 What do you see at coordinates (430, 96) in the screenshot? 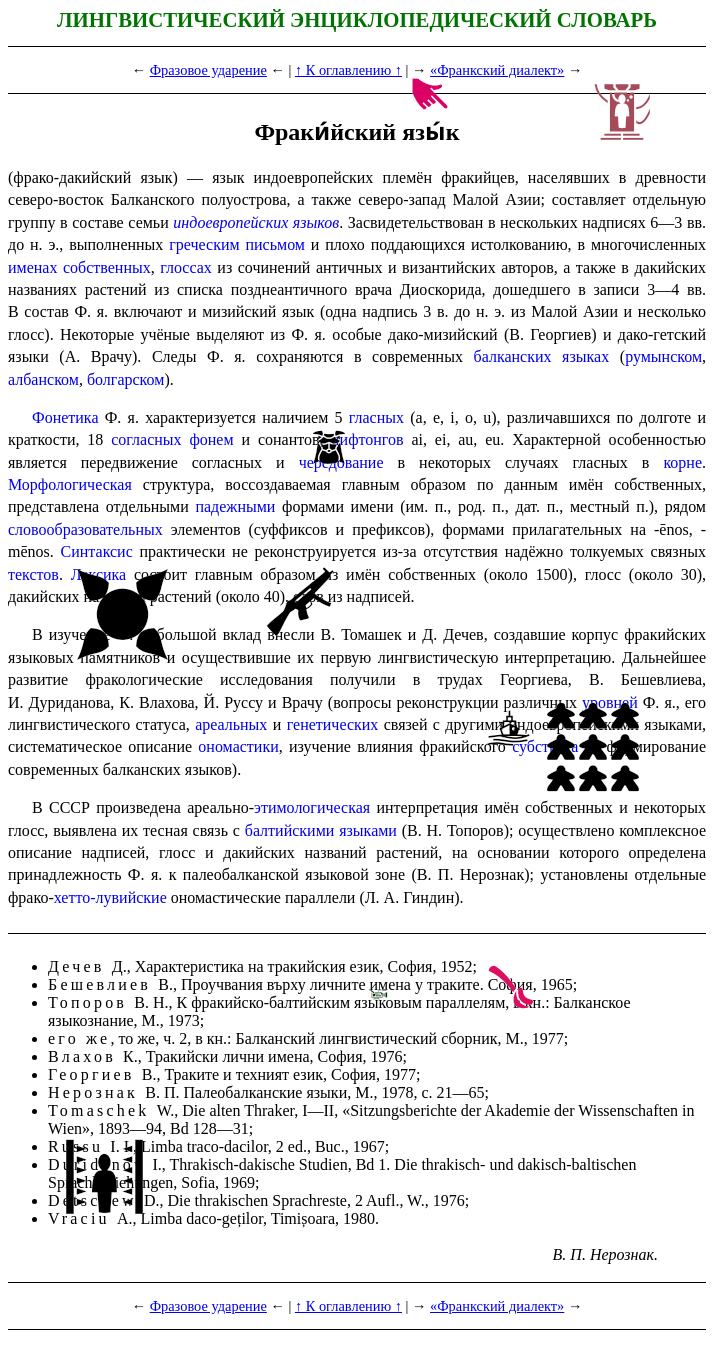
I see `tap to select or indicate an item` at bounding box center [430, 96].